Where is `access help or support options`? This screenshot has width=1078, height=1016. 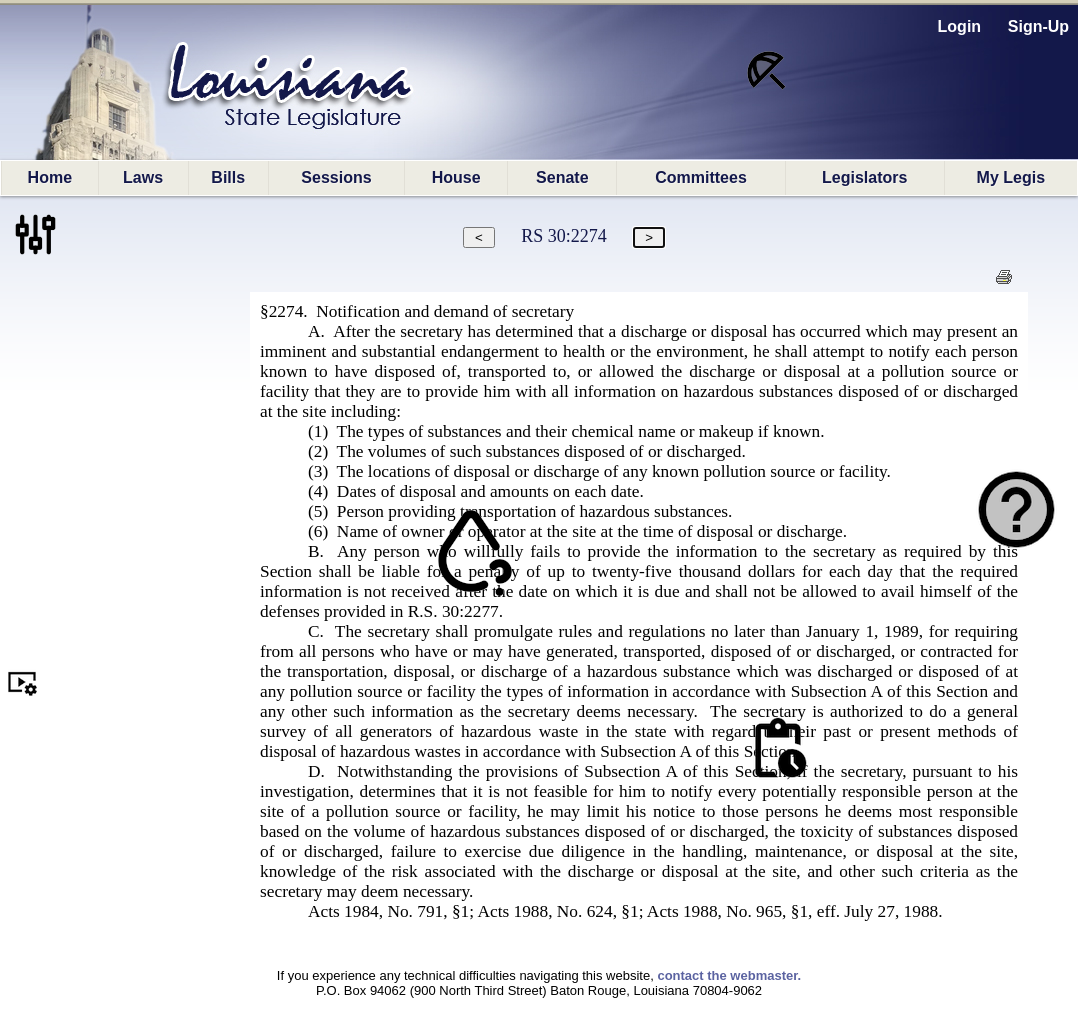
access help or support options is located at coordinates (1016, 509).